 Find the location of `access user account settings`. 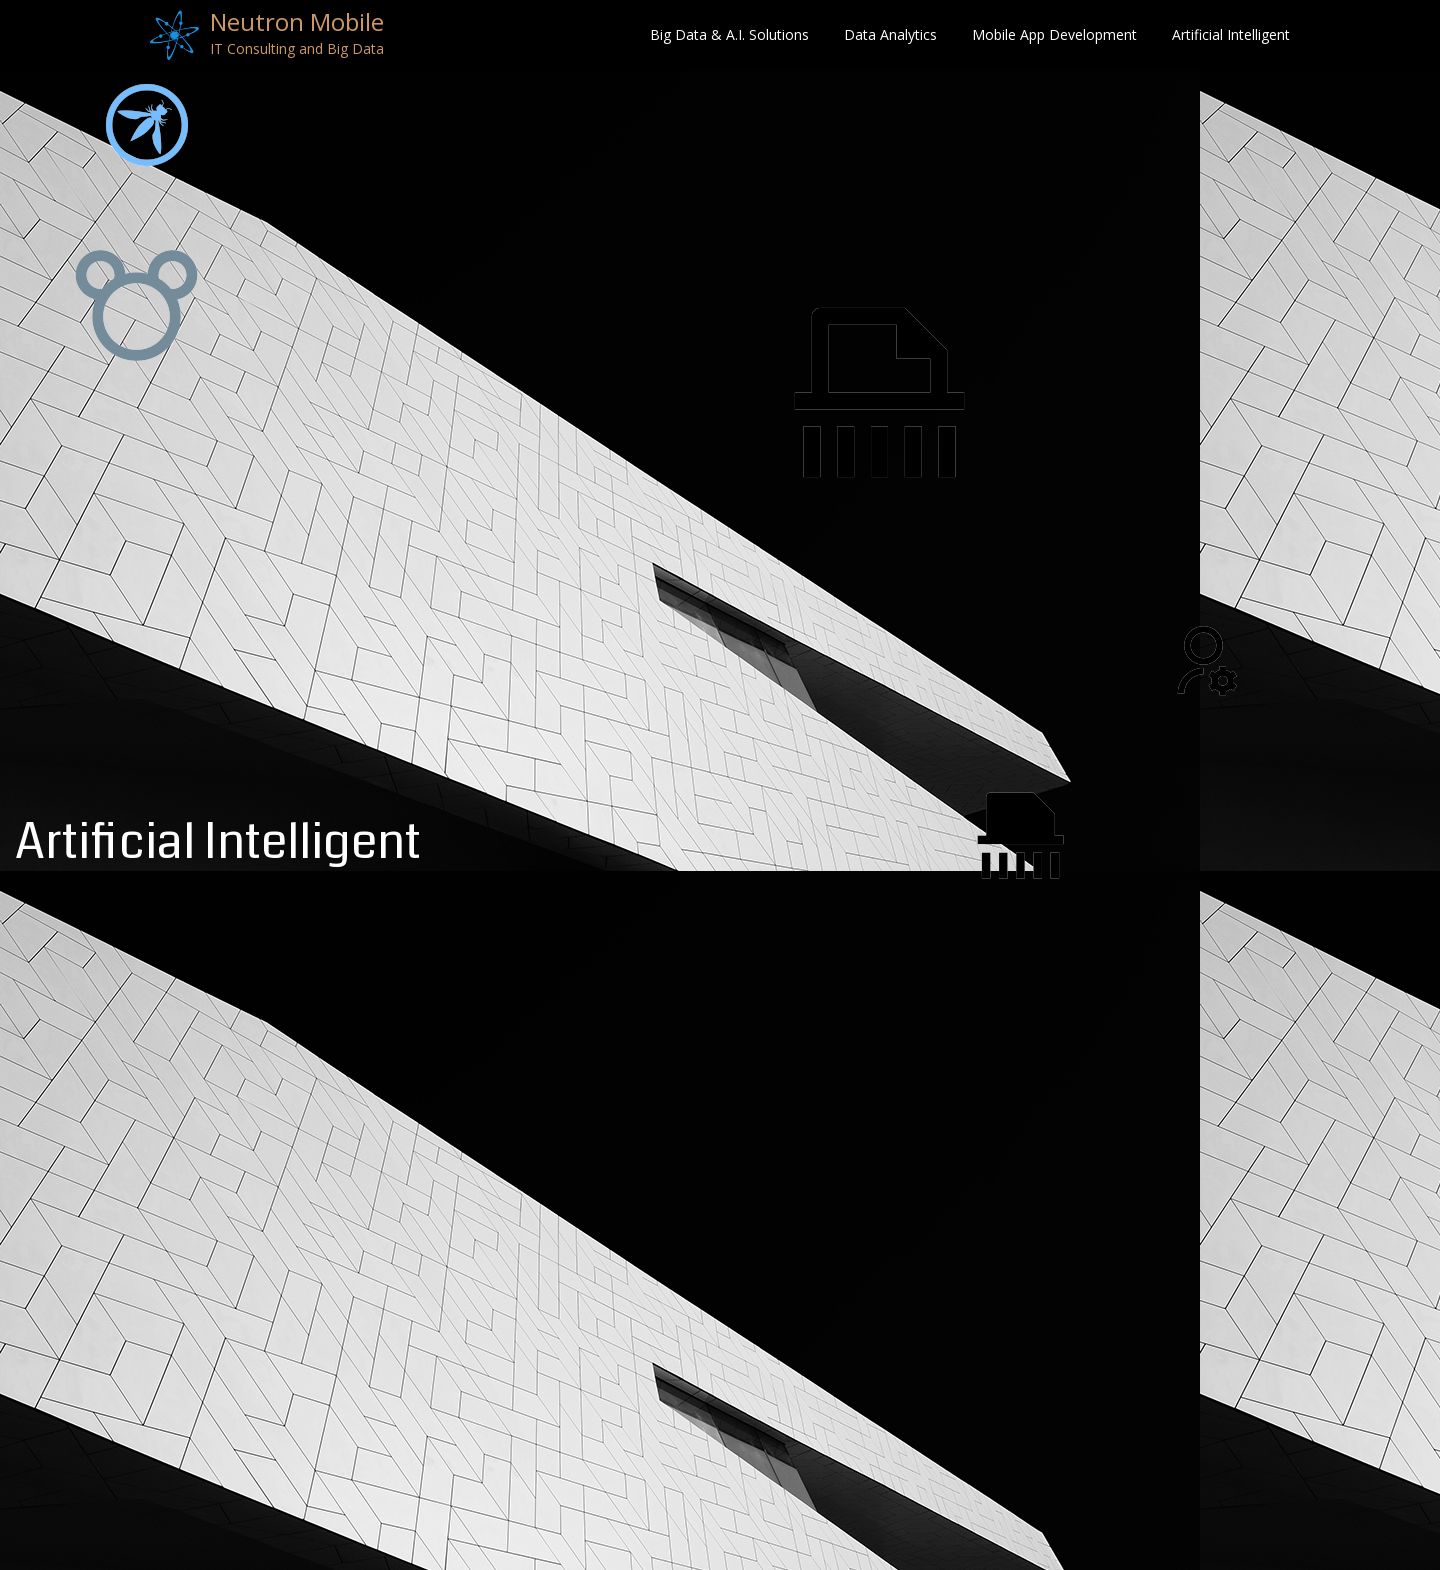

access user account settings is located at coordinates (1203, 661).